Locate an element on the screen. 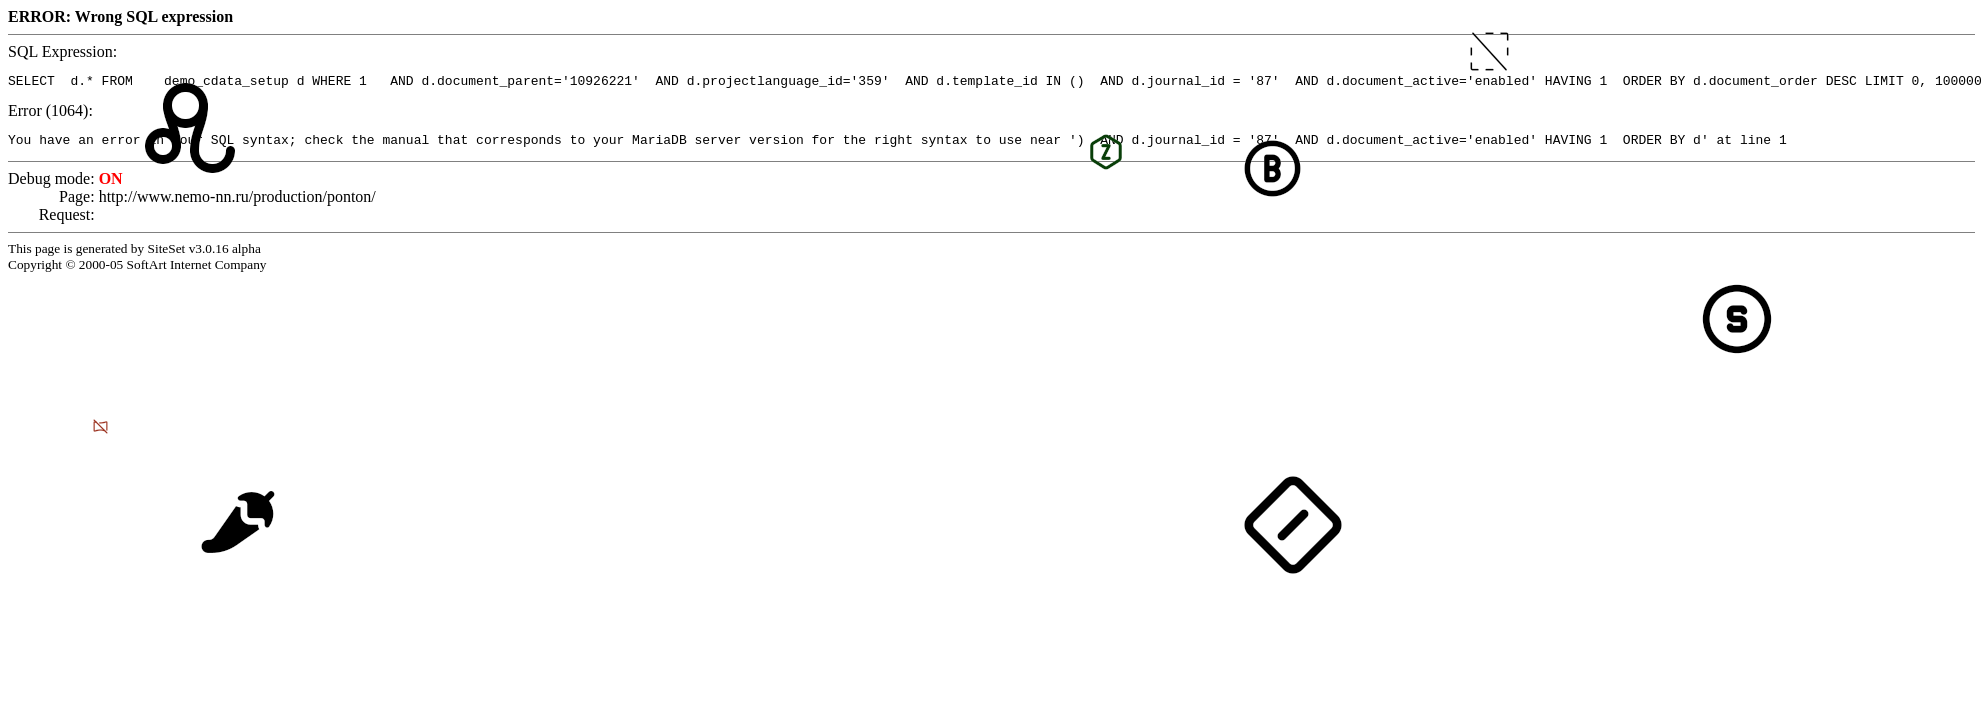  indicates a blocked or forbidden action is located at coordinates (1293, 525).